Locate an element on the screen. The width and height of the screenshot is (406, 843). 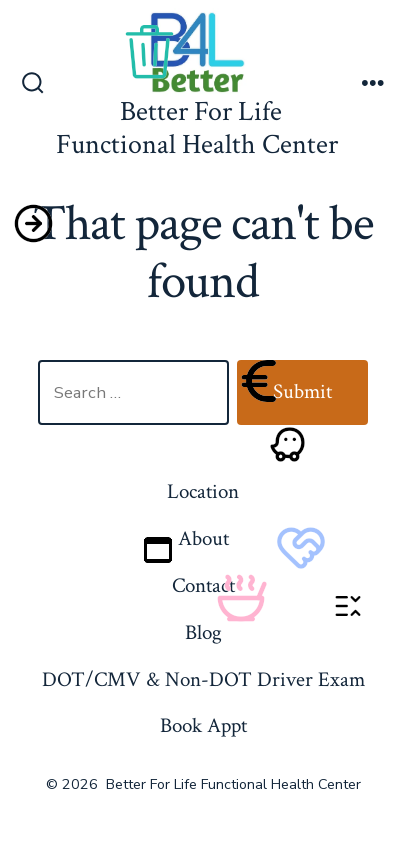
view price in euros is located at coordinates (261, 381).